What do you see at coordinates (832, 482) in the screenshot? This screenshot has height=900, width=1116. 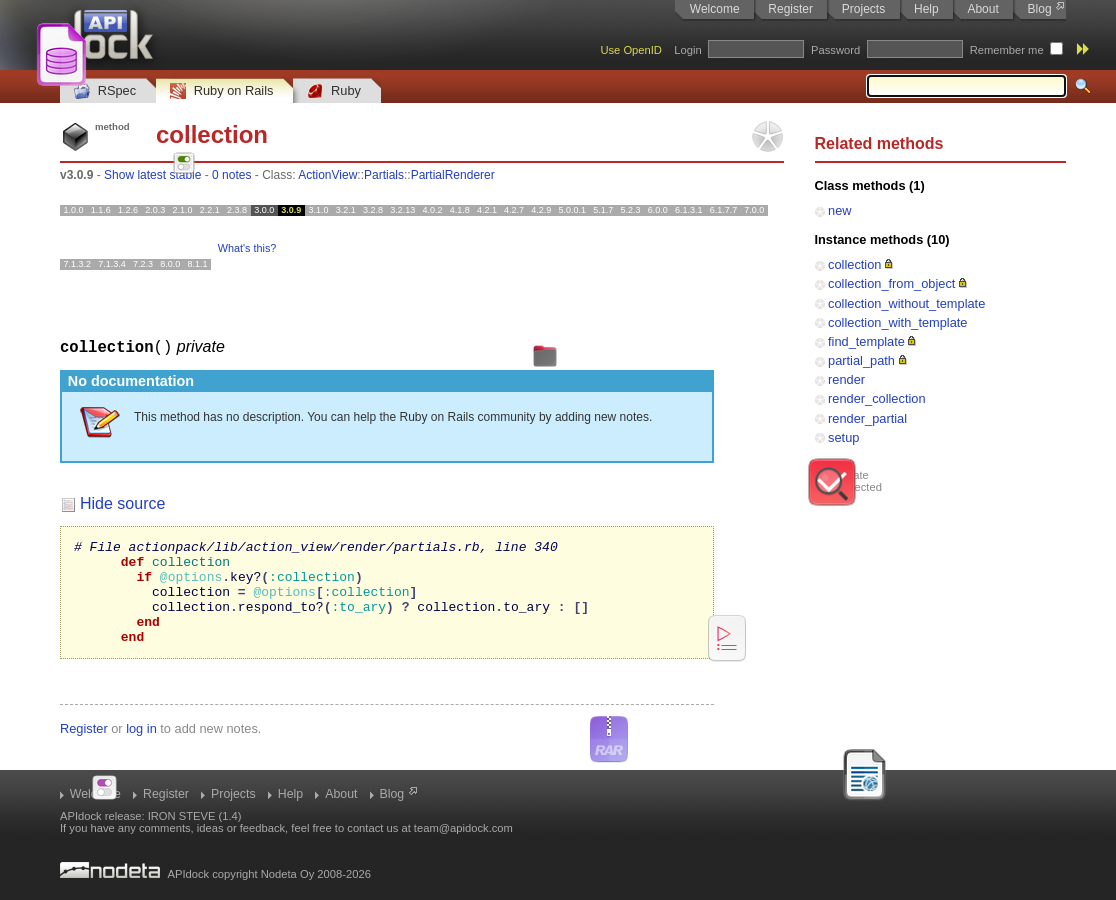 I see `open dconf editor to modify system settings` at bounding box center [832, 482].